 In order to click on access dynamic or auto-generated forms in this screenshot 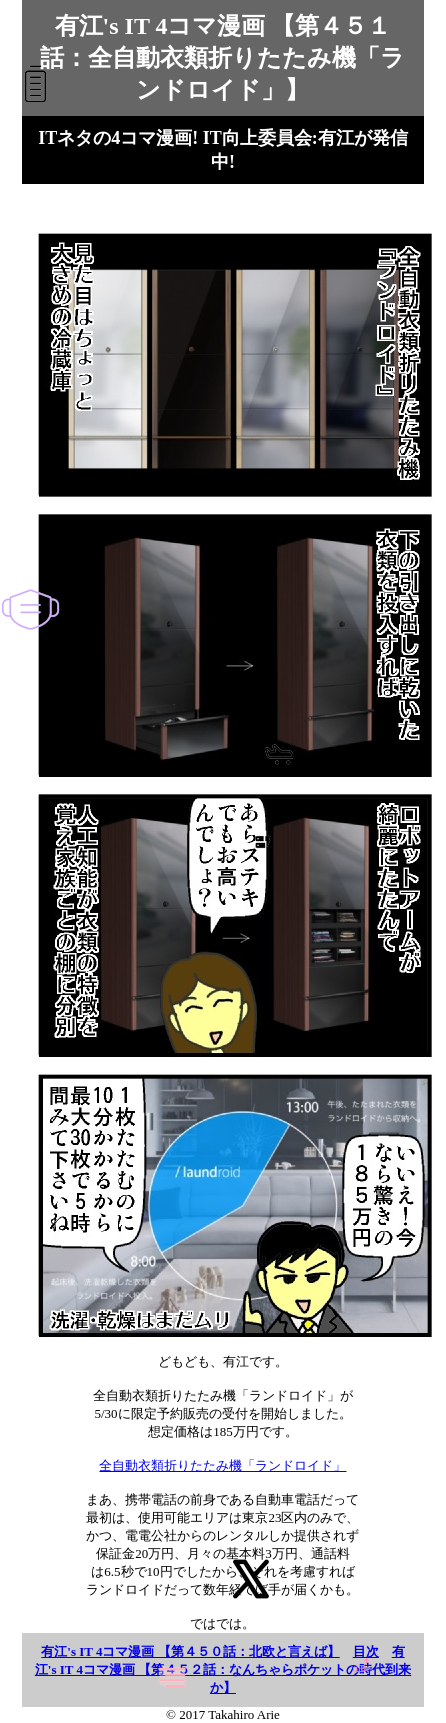, I will do `click(263, 842)`.